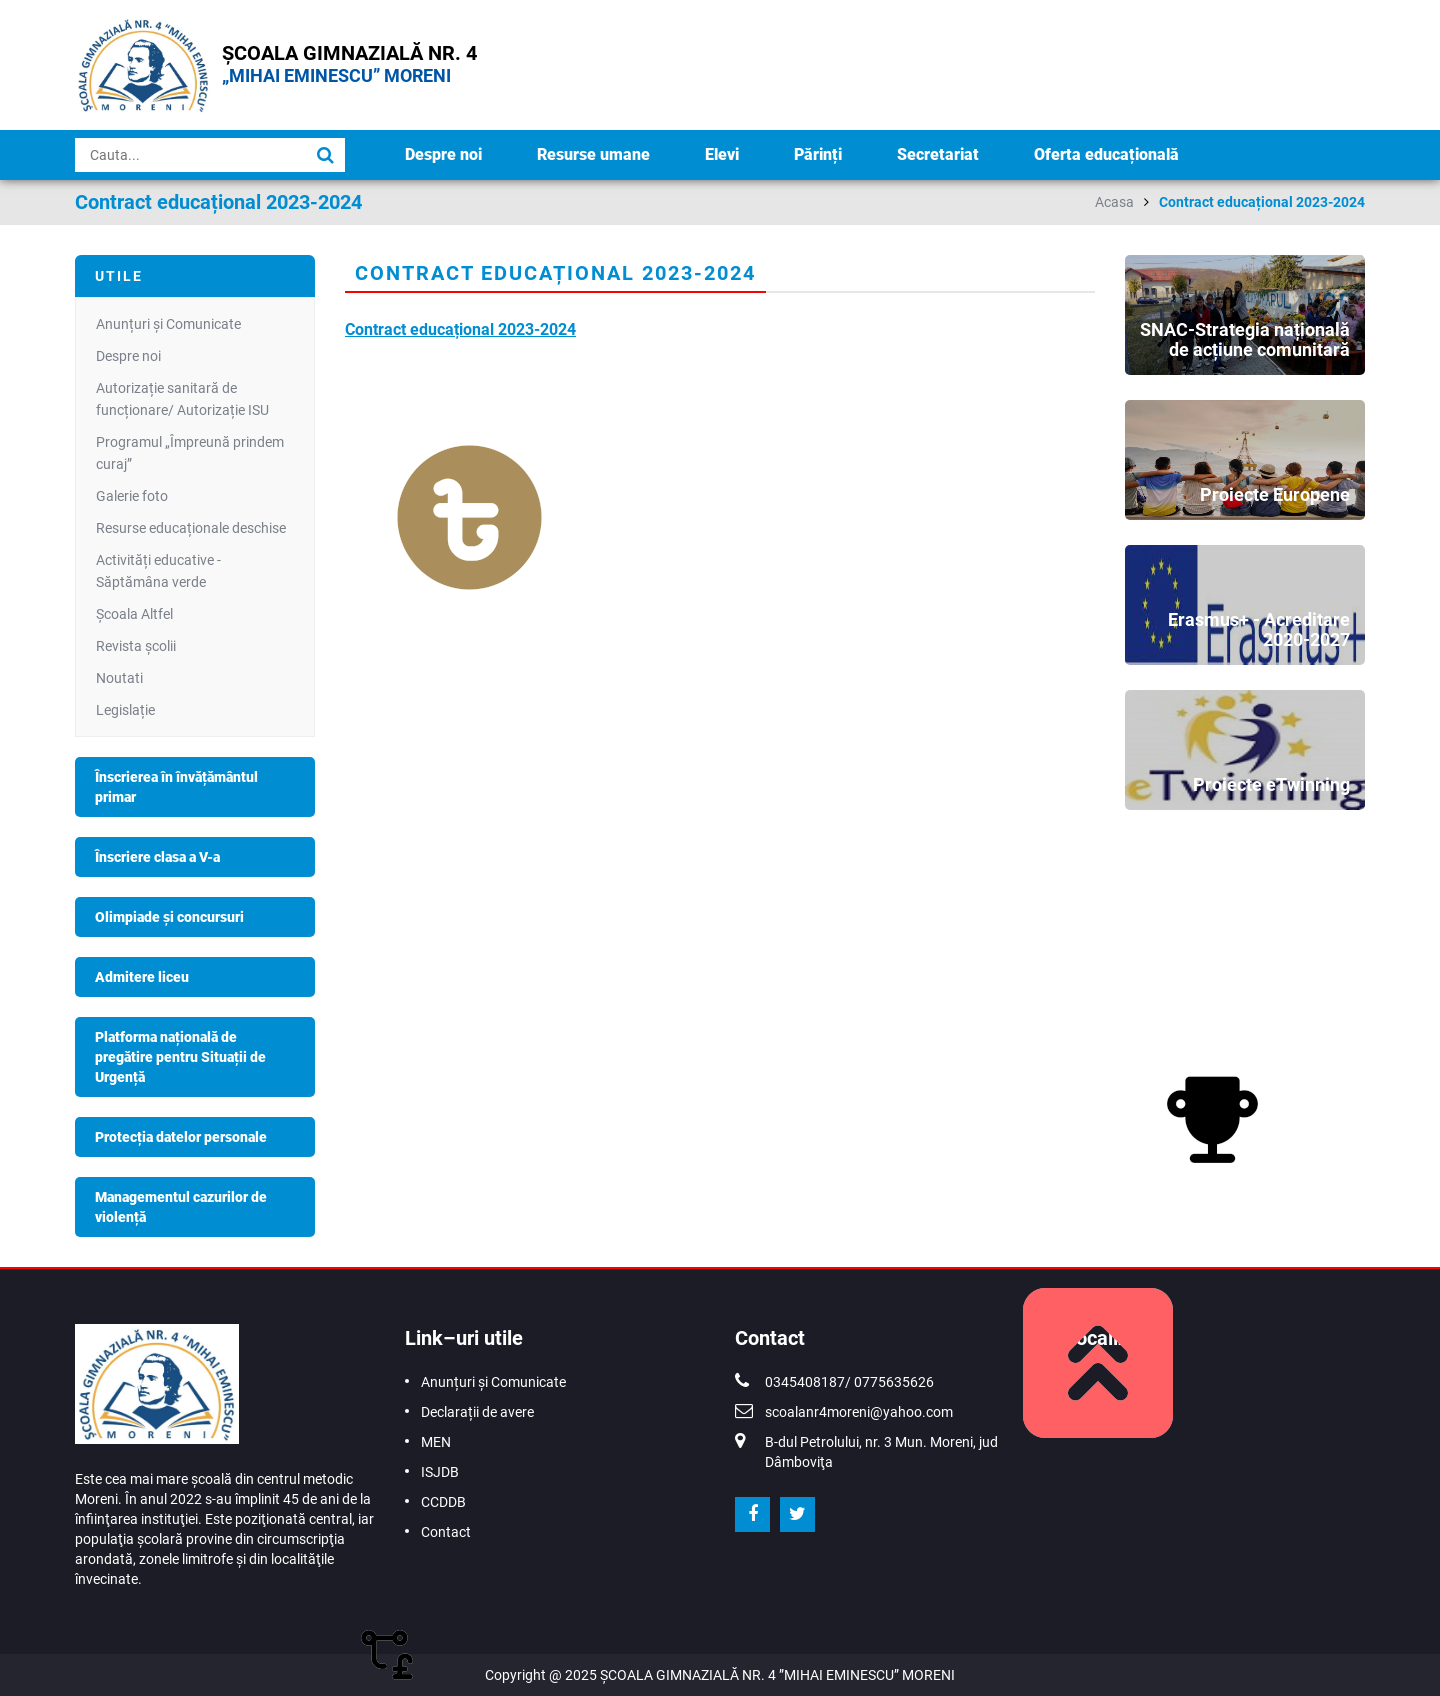 This screenshot has height=1696, width=1440. Describe the element at coordinates (387, 1656) in the screenshot. I see `transfer funds in pounds sterling` at that location.